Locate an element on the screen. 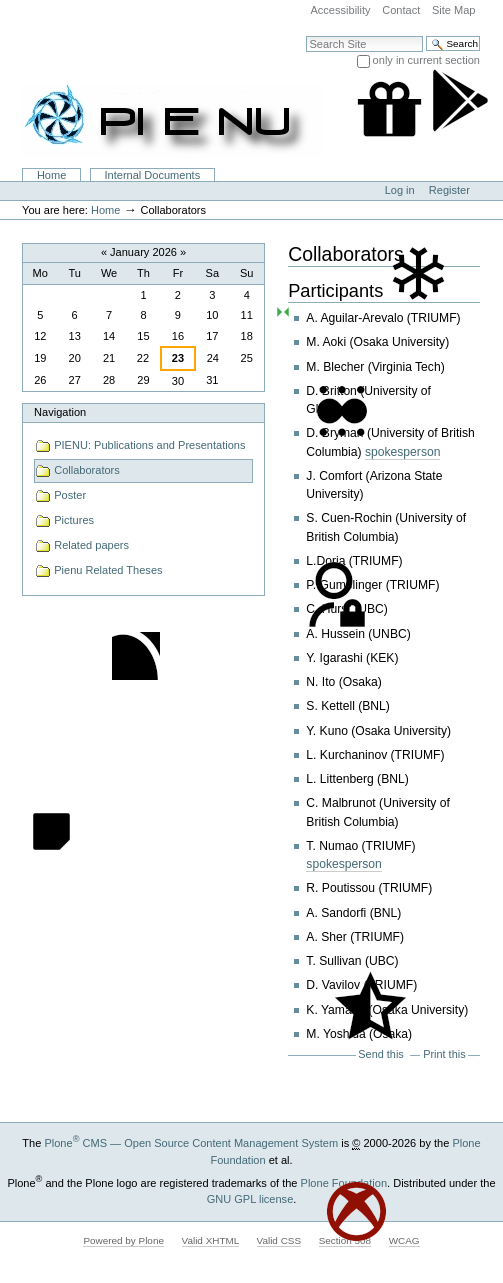 The width and height of the screenshot is (503, 1283). create a new sticky note is located at coordinates (51, 831).